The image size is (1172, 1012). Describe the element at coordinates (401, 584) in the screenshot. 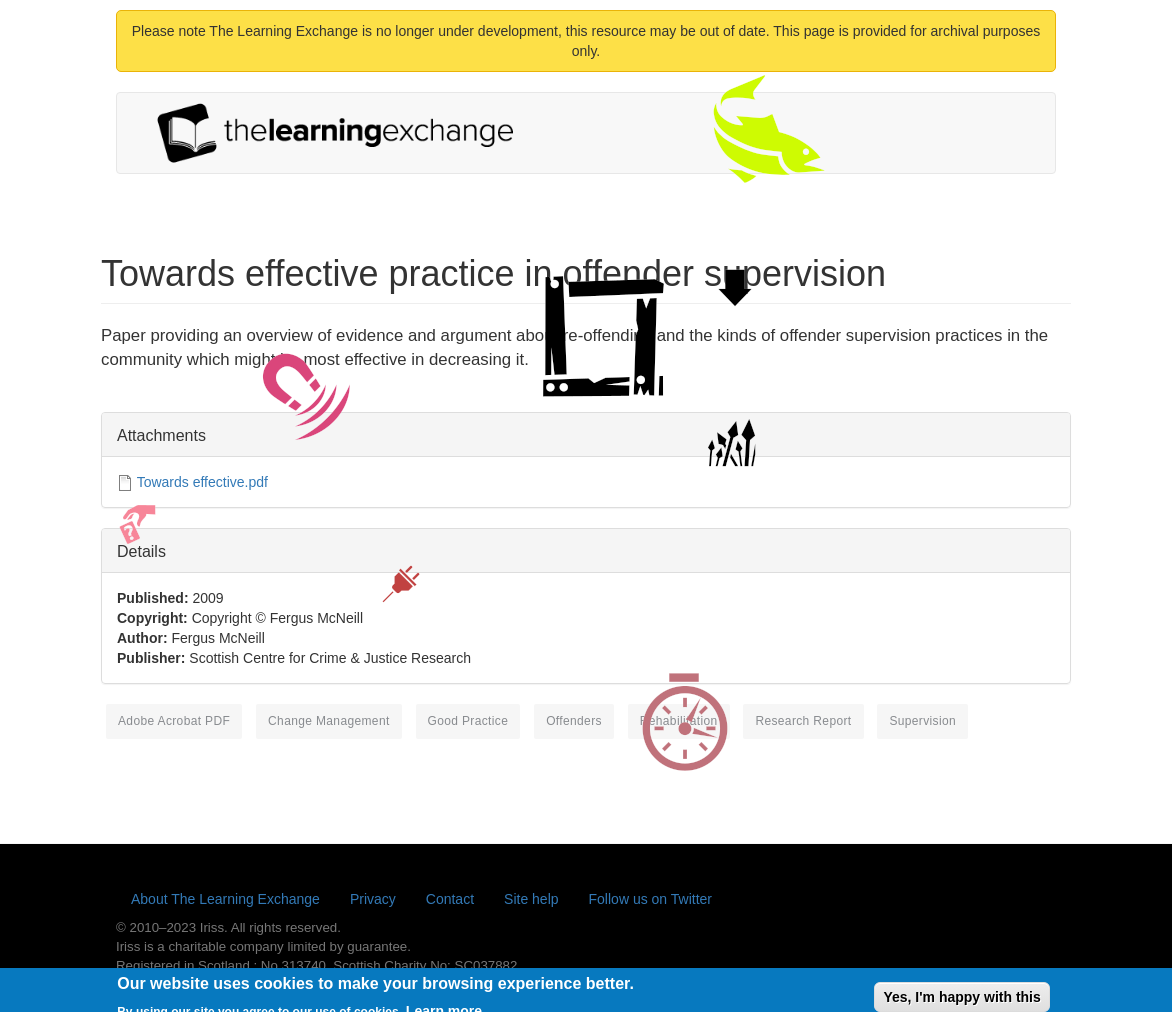

I see `connect to a power source` at that location.